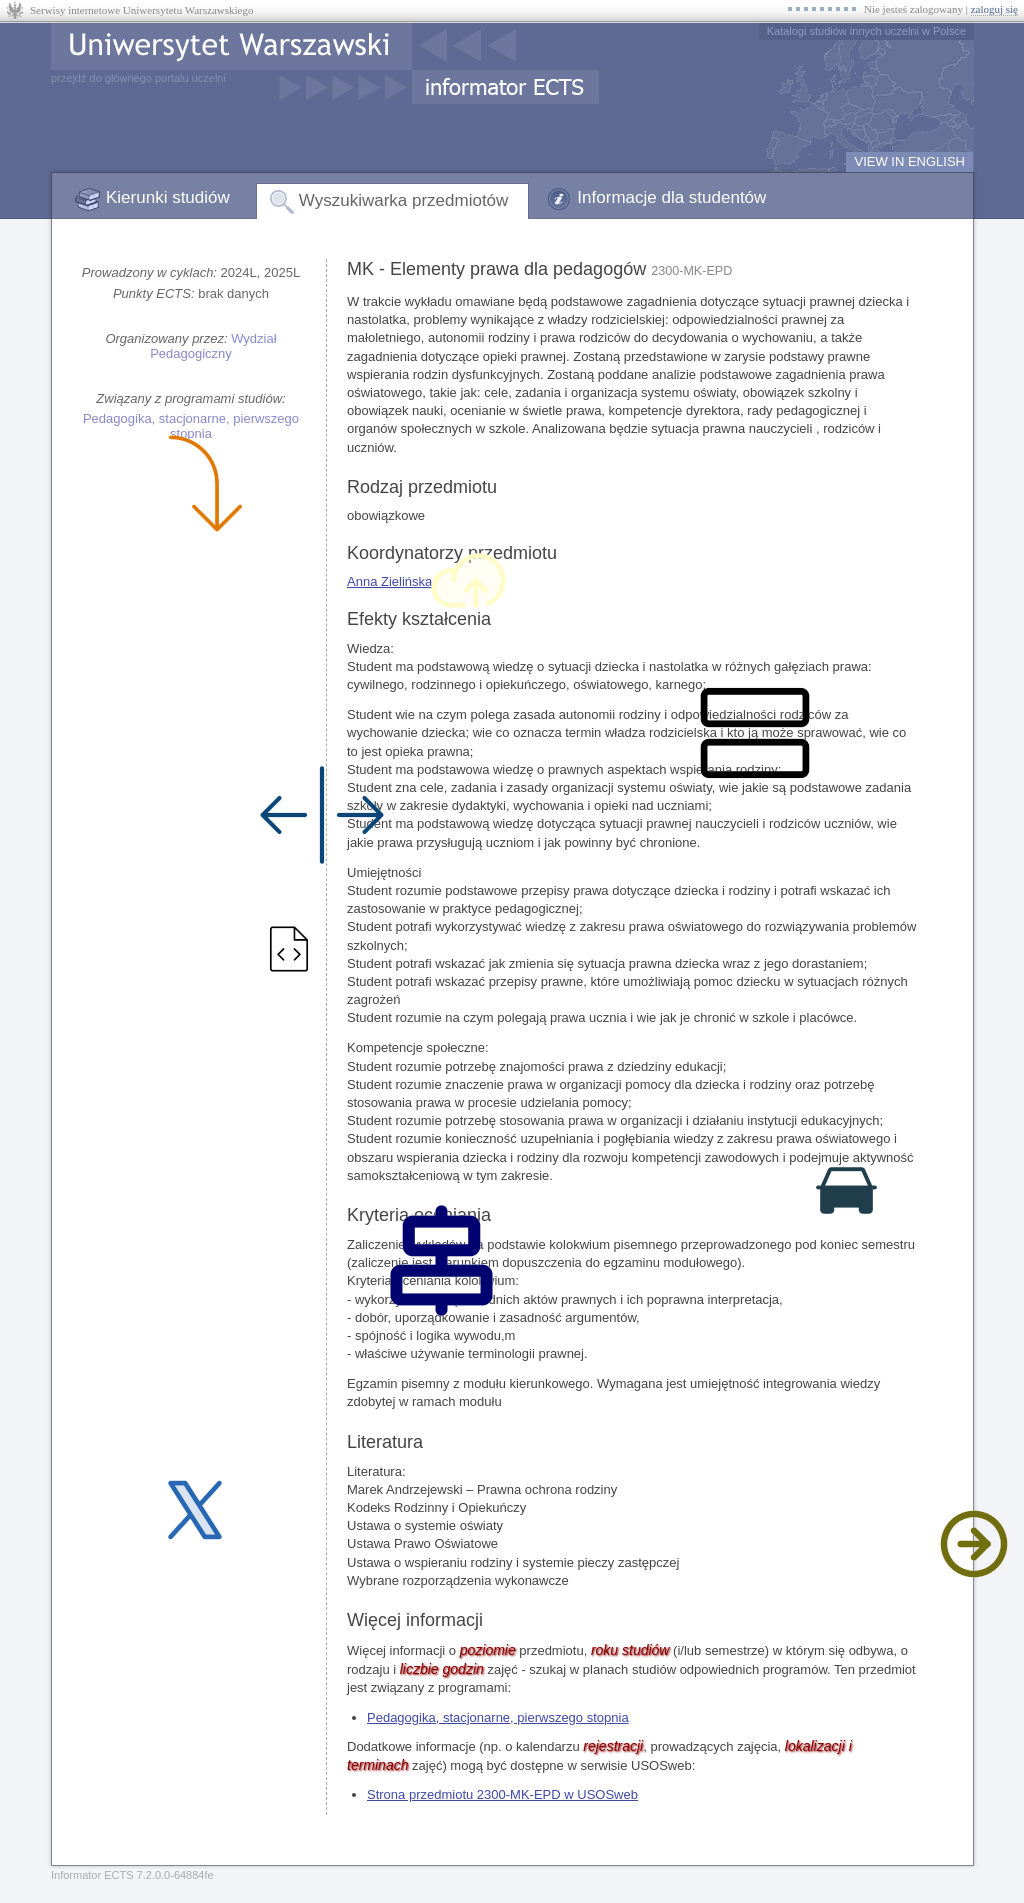  What do you see at coordinates (441, 1260) in the screenshot?
I see `align objects to horizontal center` at bounding box center [441, 1260].